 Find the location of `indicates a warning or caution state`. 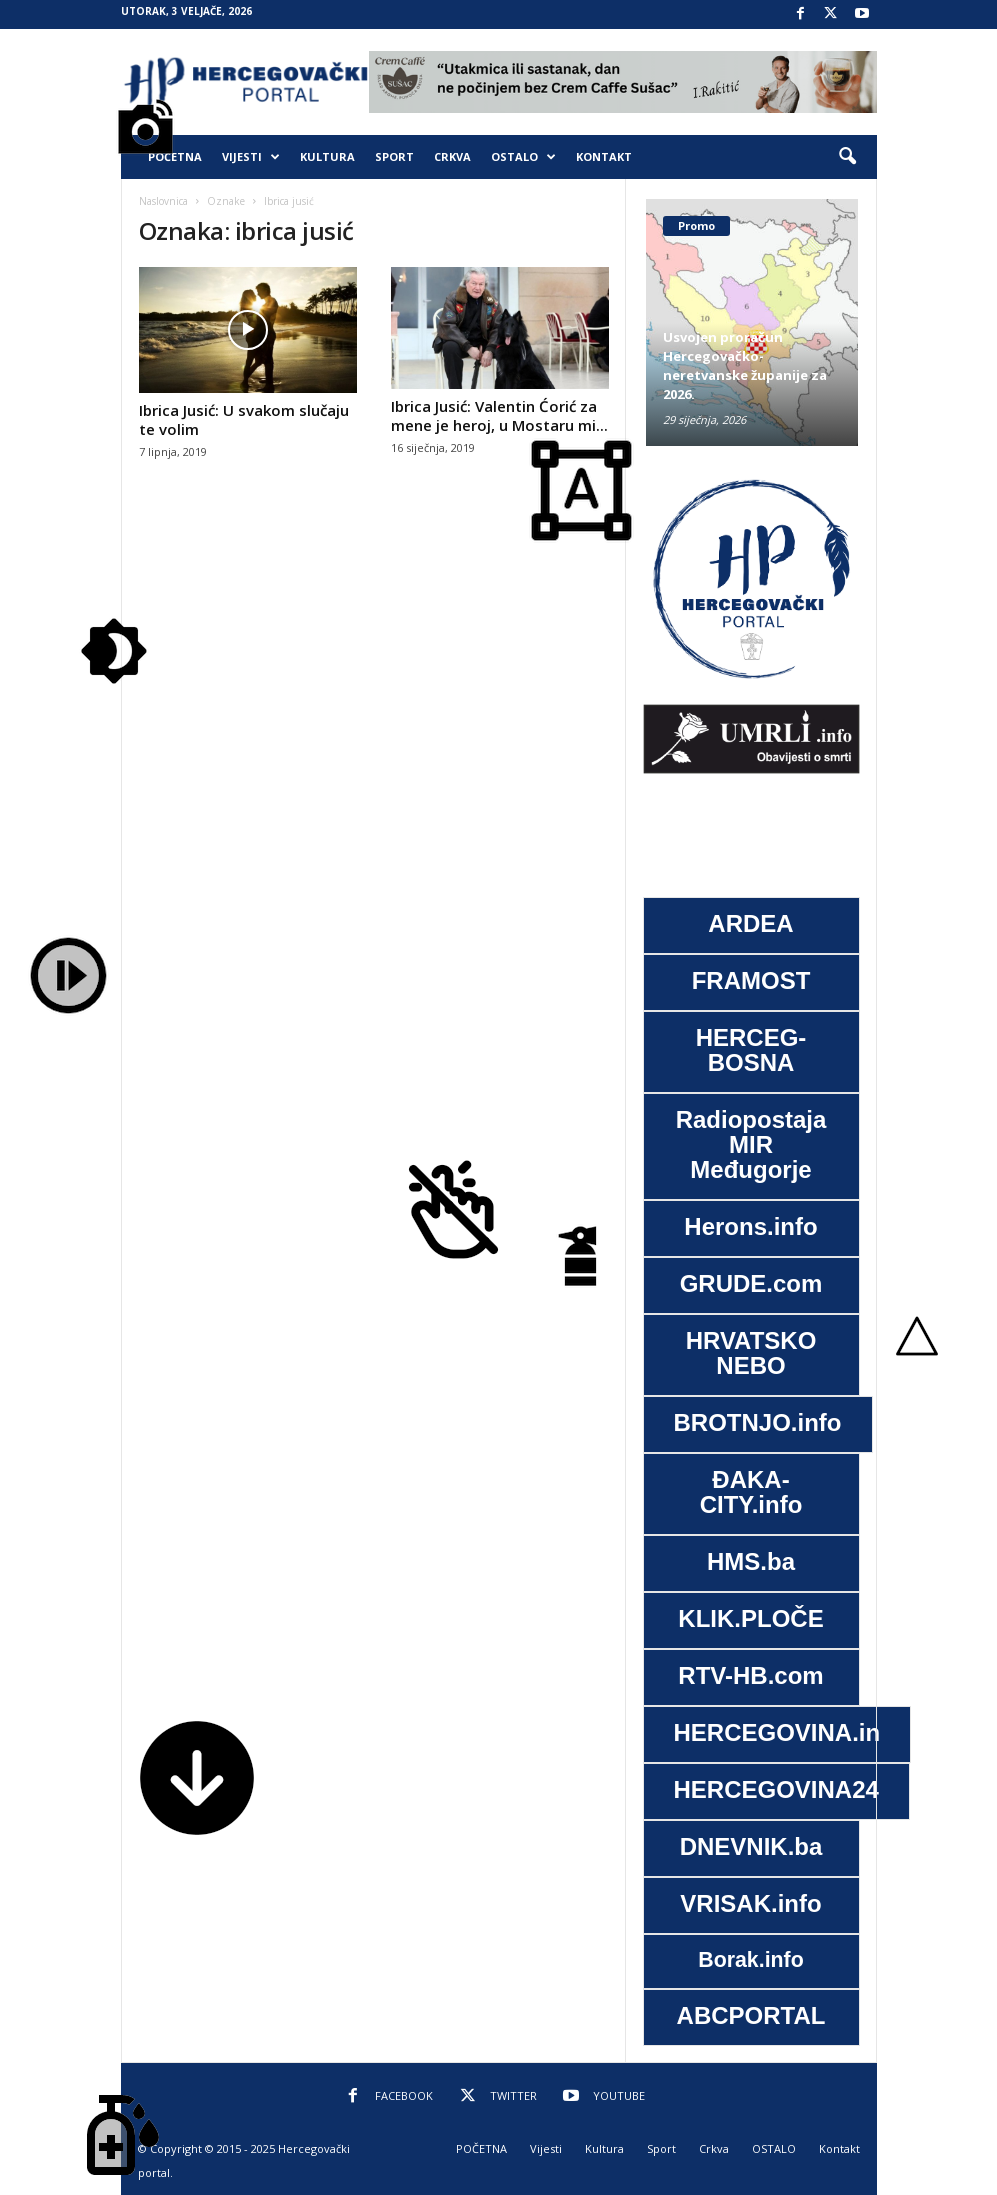

indicates a warning or caution state is located at coordinates (917, 1336).